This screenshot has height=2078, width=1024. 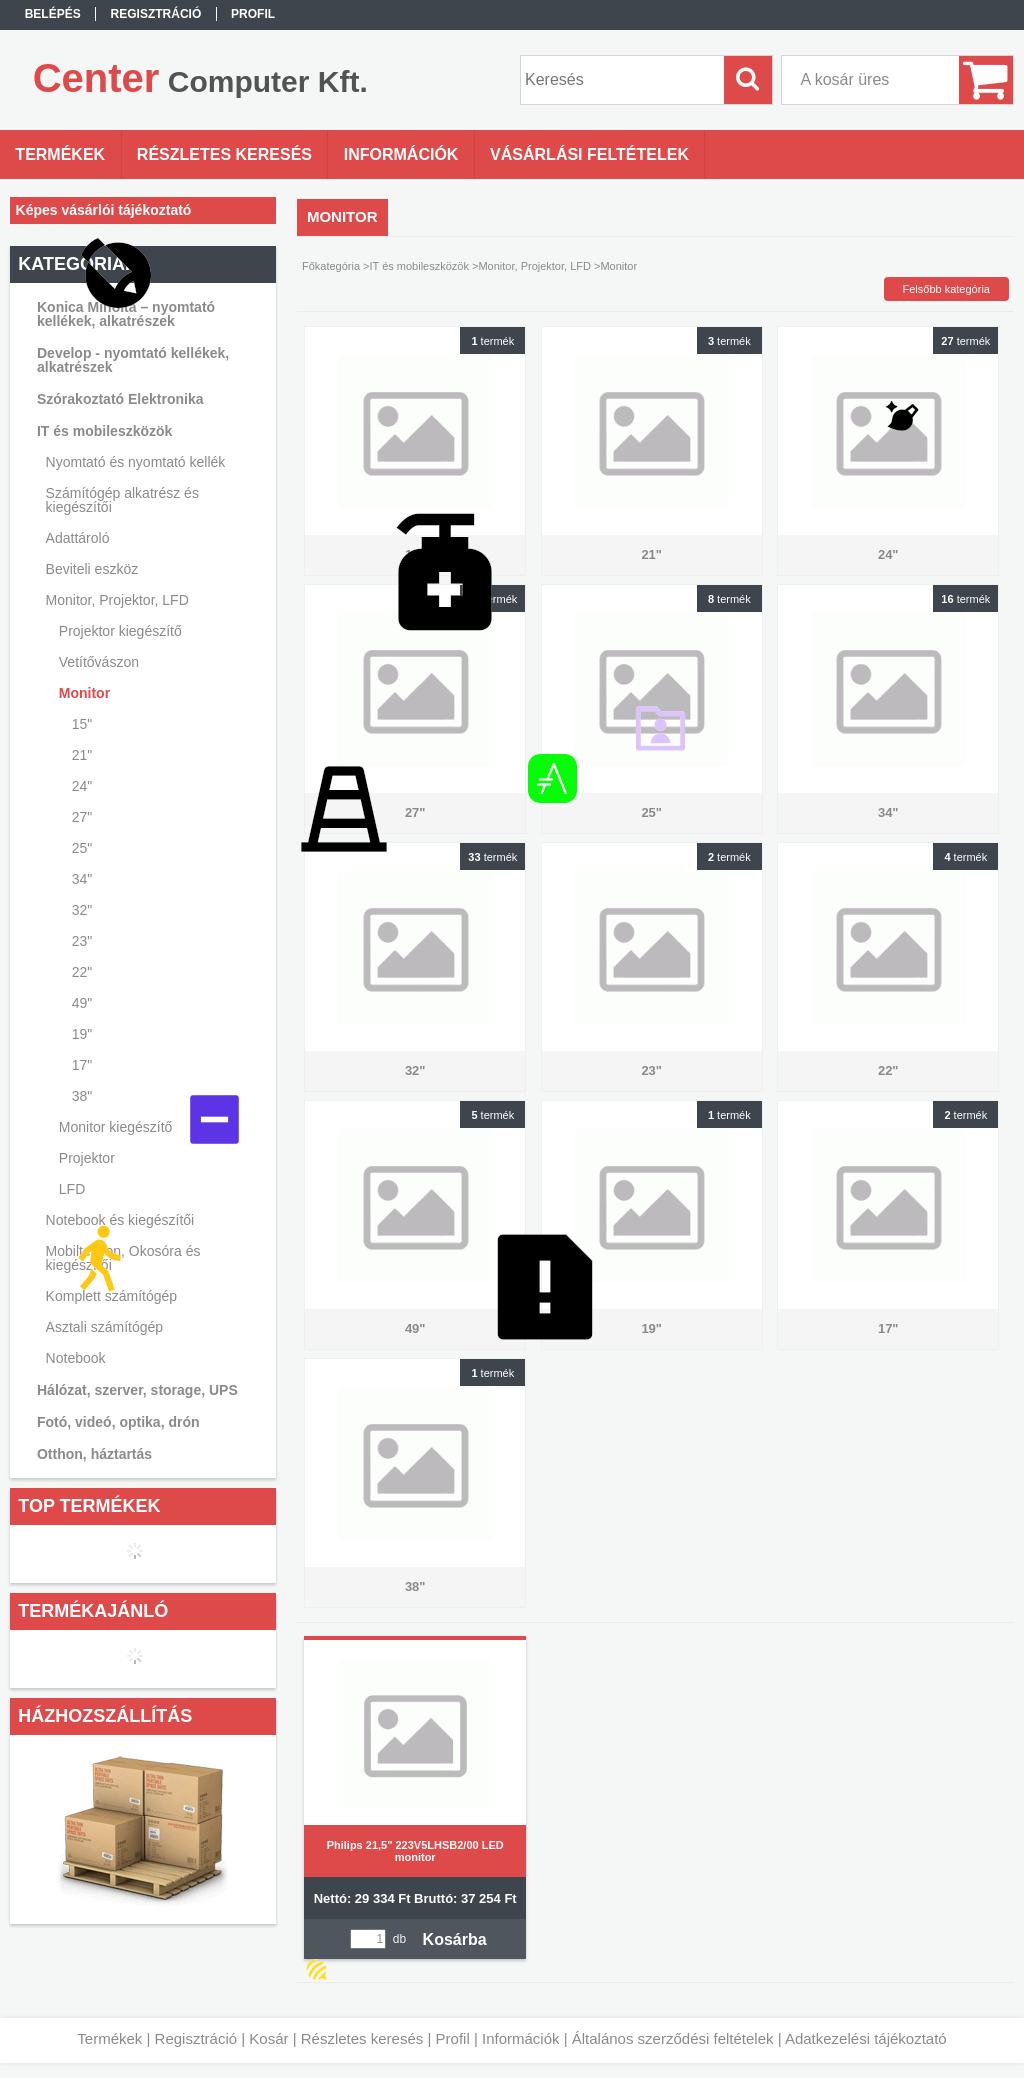 What do you see at coordinates (214, 1119) in the screenshot?
I see `indicates a partially selected or indeterminate checkbox state` at bounding box center [214, 1119].